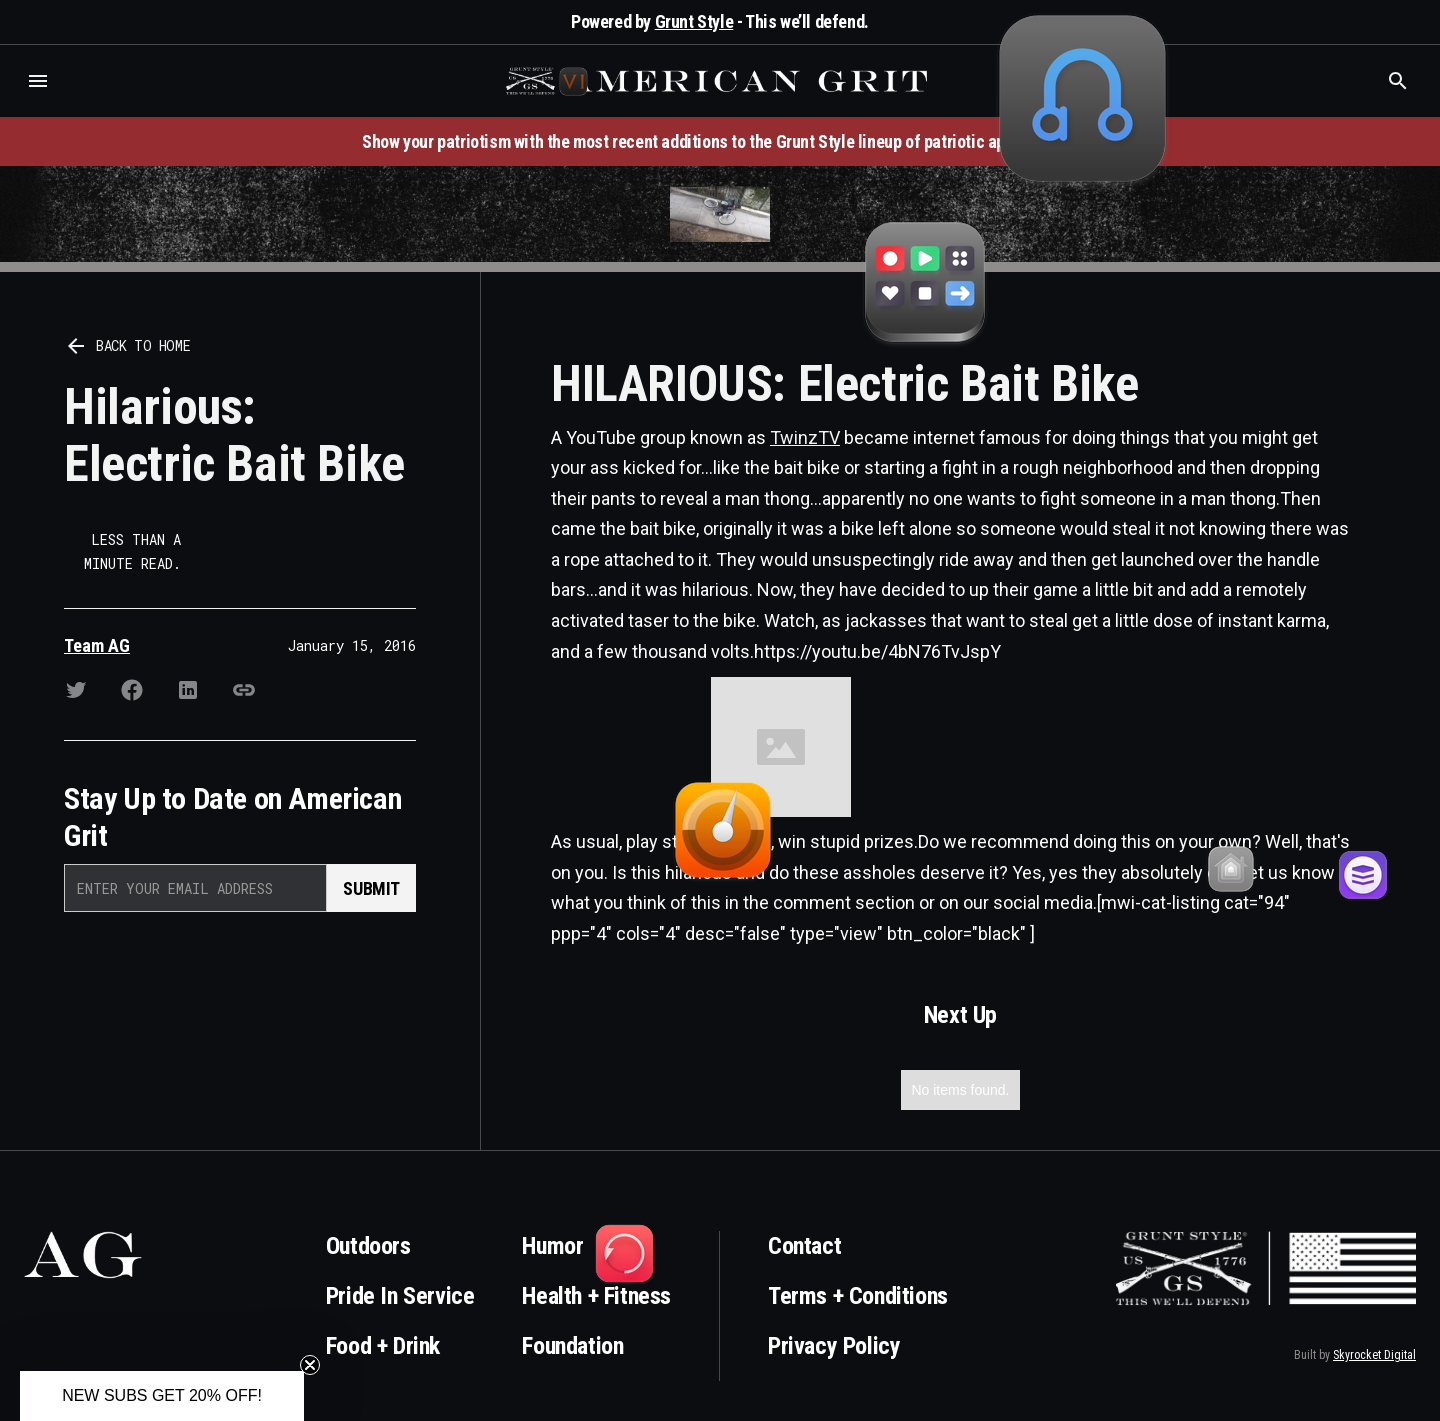 The height and width of the screenshot is (1421, 1440). I want to click on open auryo soundcloud client, so click(1082, 98).